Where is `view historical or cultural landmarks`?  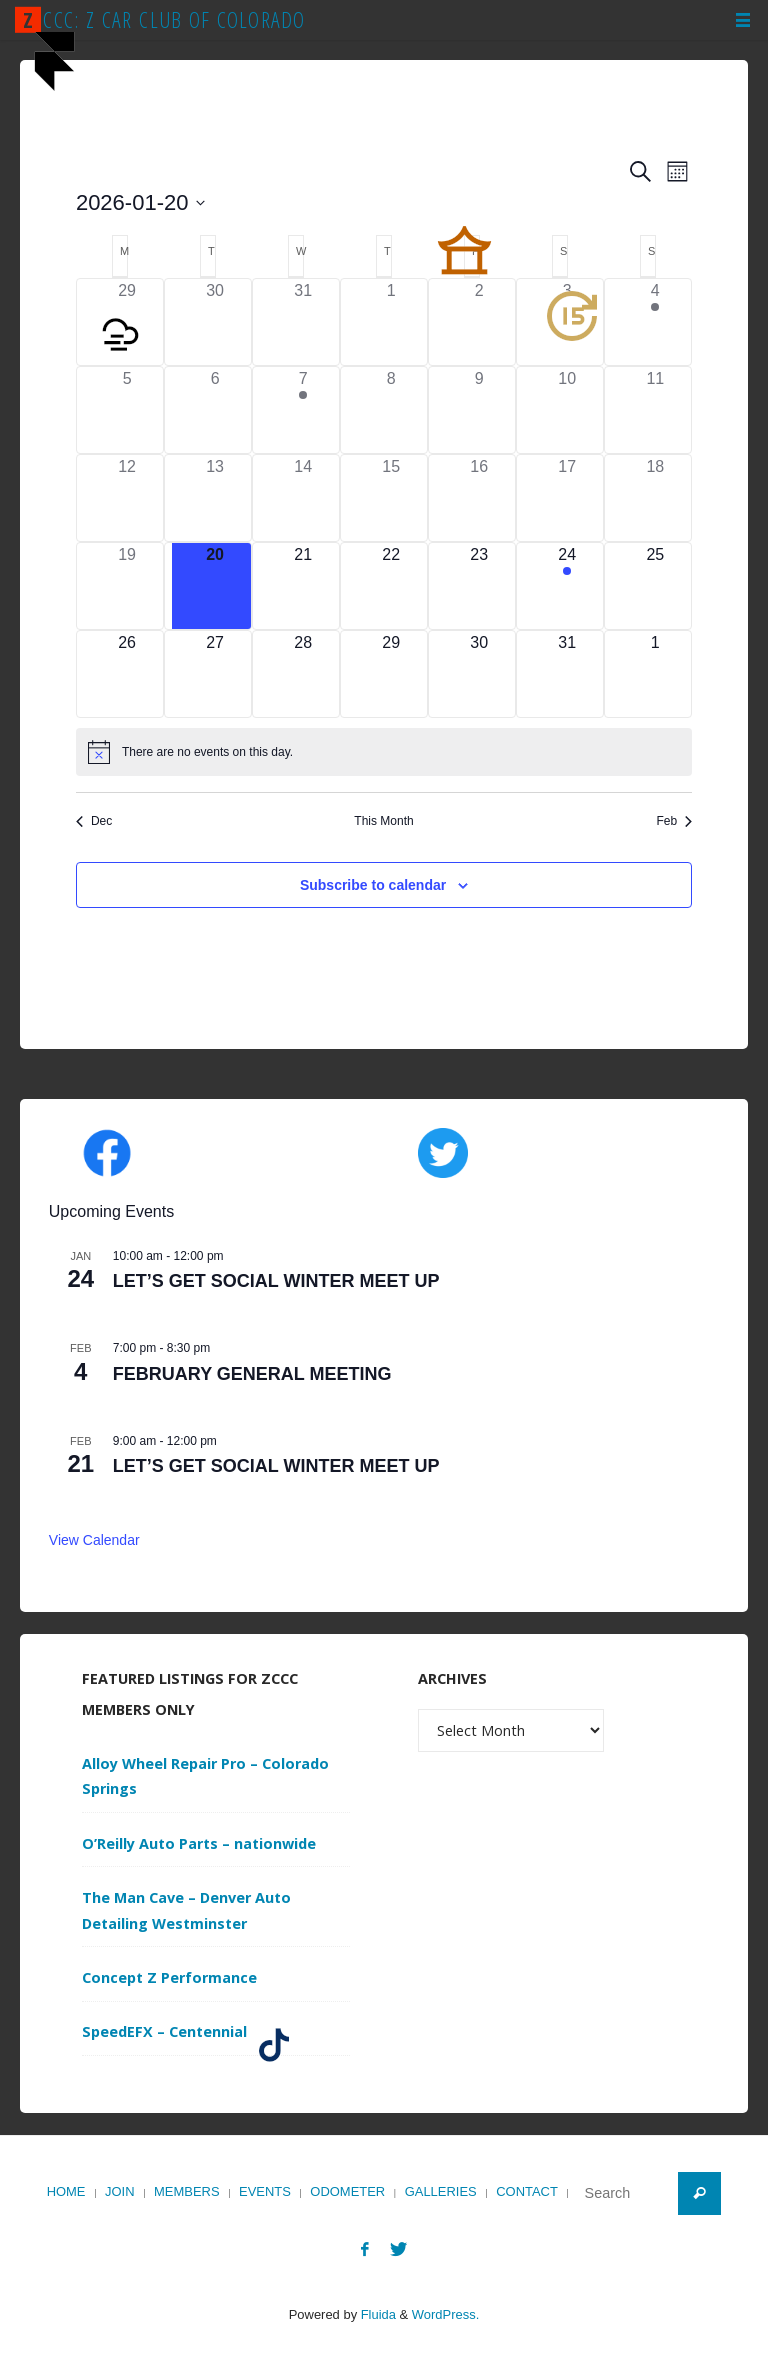 view historical or cultural landmarks is located at coordinates (464, 251).